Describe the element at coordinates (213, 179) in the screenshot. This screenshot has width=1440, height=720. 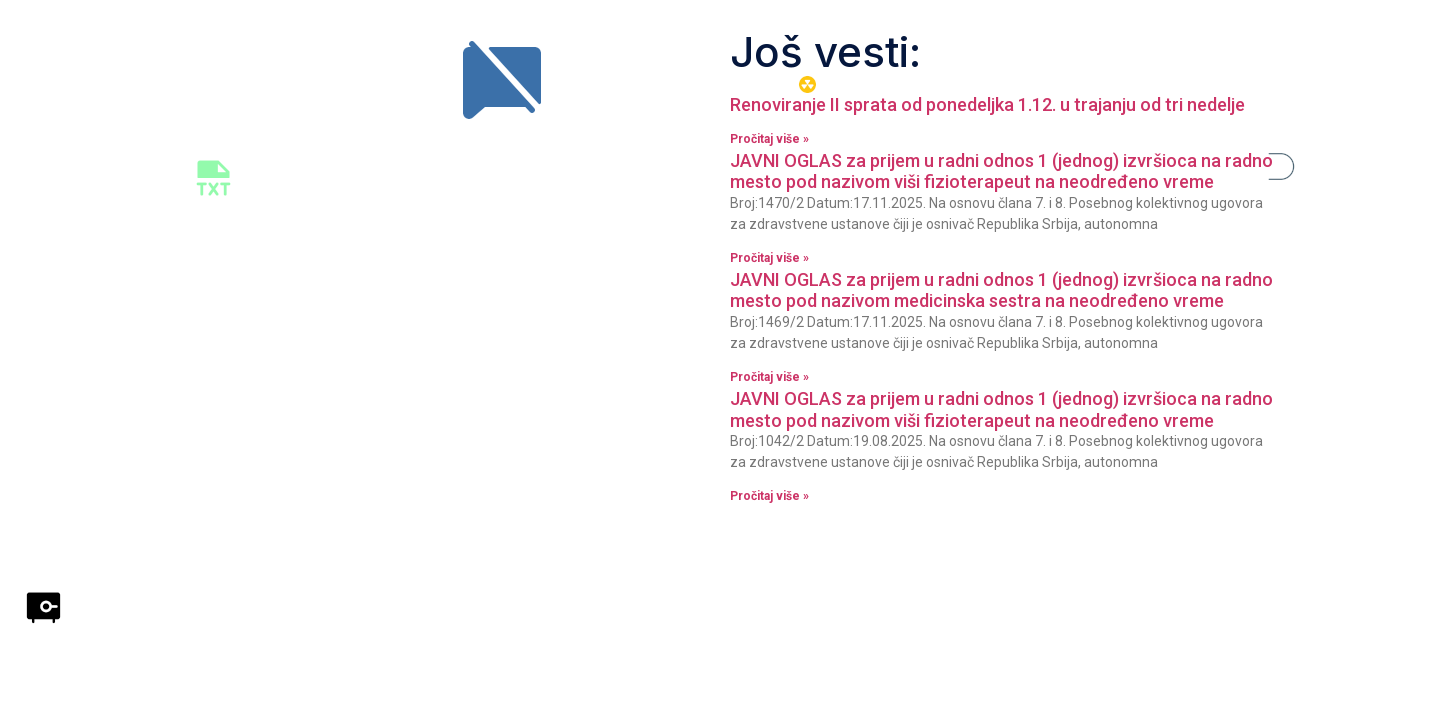
I see `open a plain text file` at that location.